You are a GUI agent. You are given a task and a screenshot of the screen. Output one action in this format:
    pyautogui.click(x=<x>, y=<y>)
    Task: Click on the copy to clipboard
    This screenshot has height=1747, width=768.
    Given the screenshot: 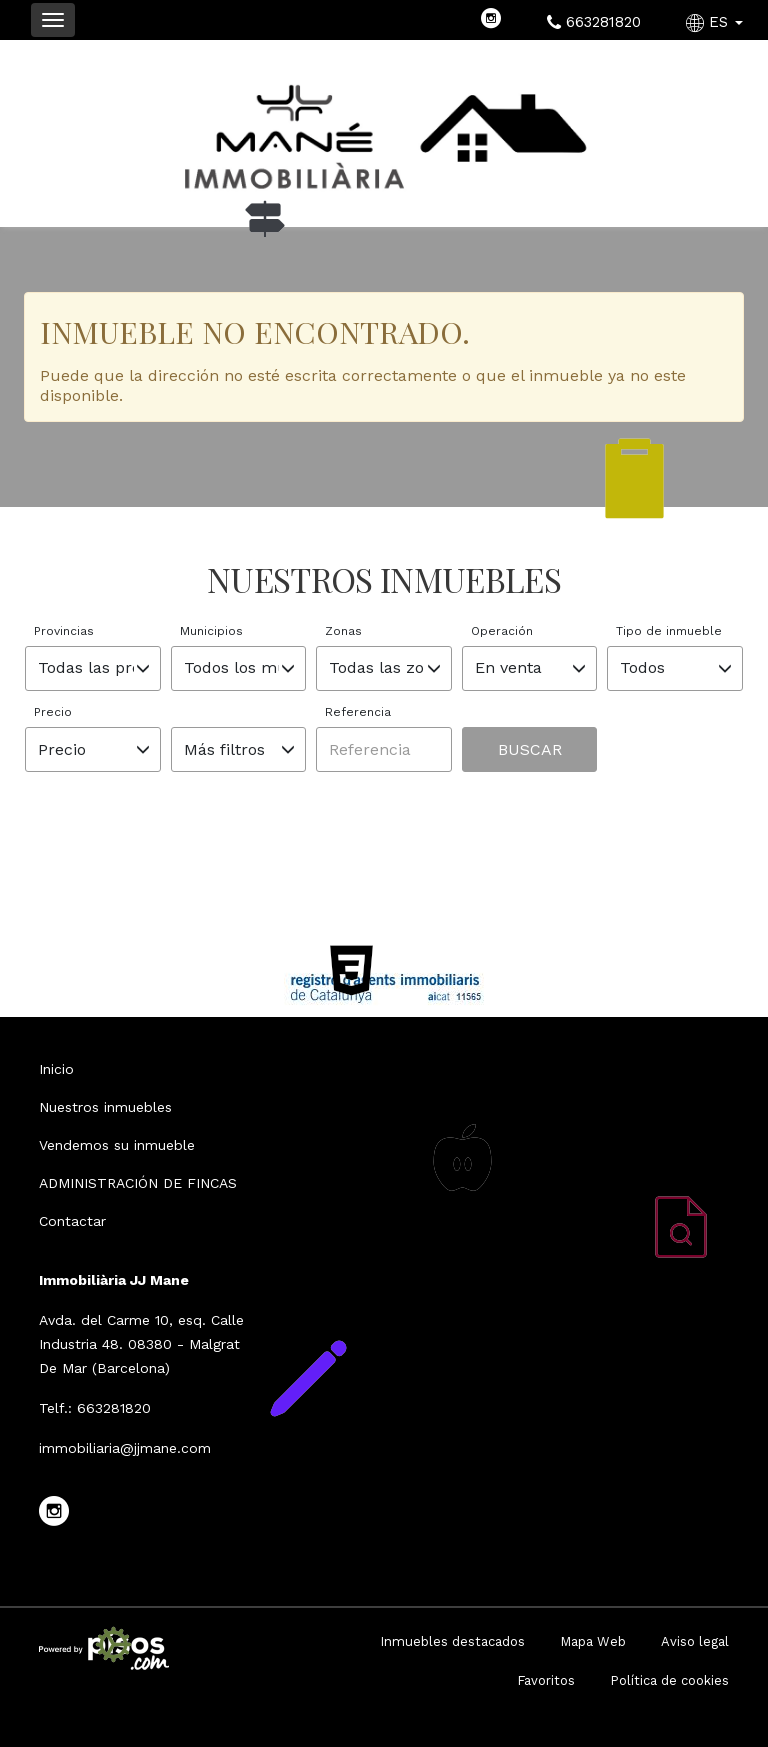 What is the action you would take?
    pyautogui.click(x=634, y=478)
    